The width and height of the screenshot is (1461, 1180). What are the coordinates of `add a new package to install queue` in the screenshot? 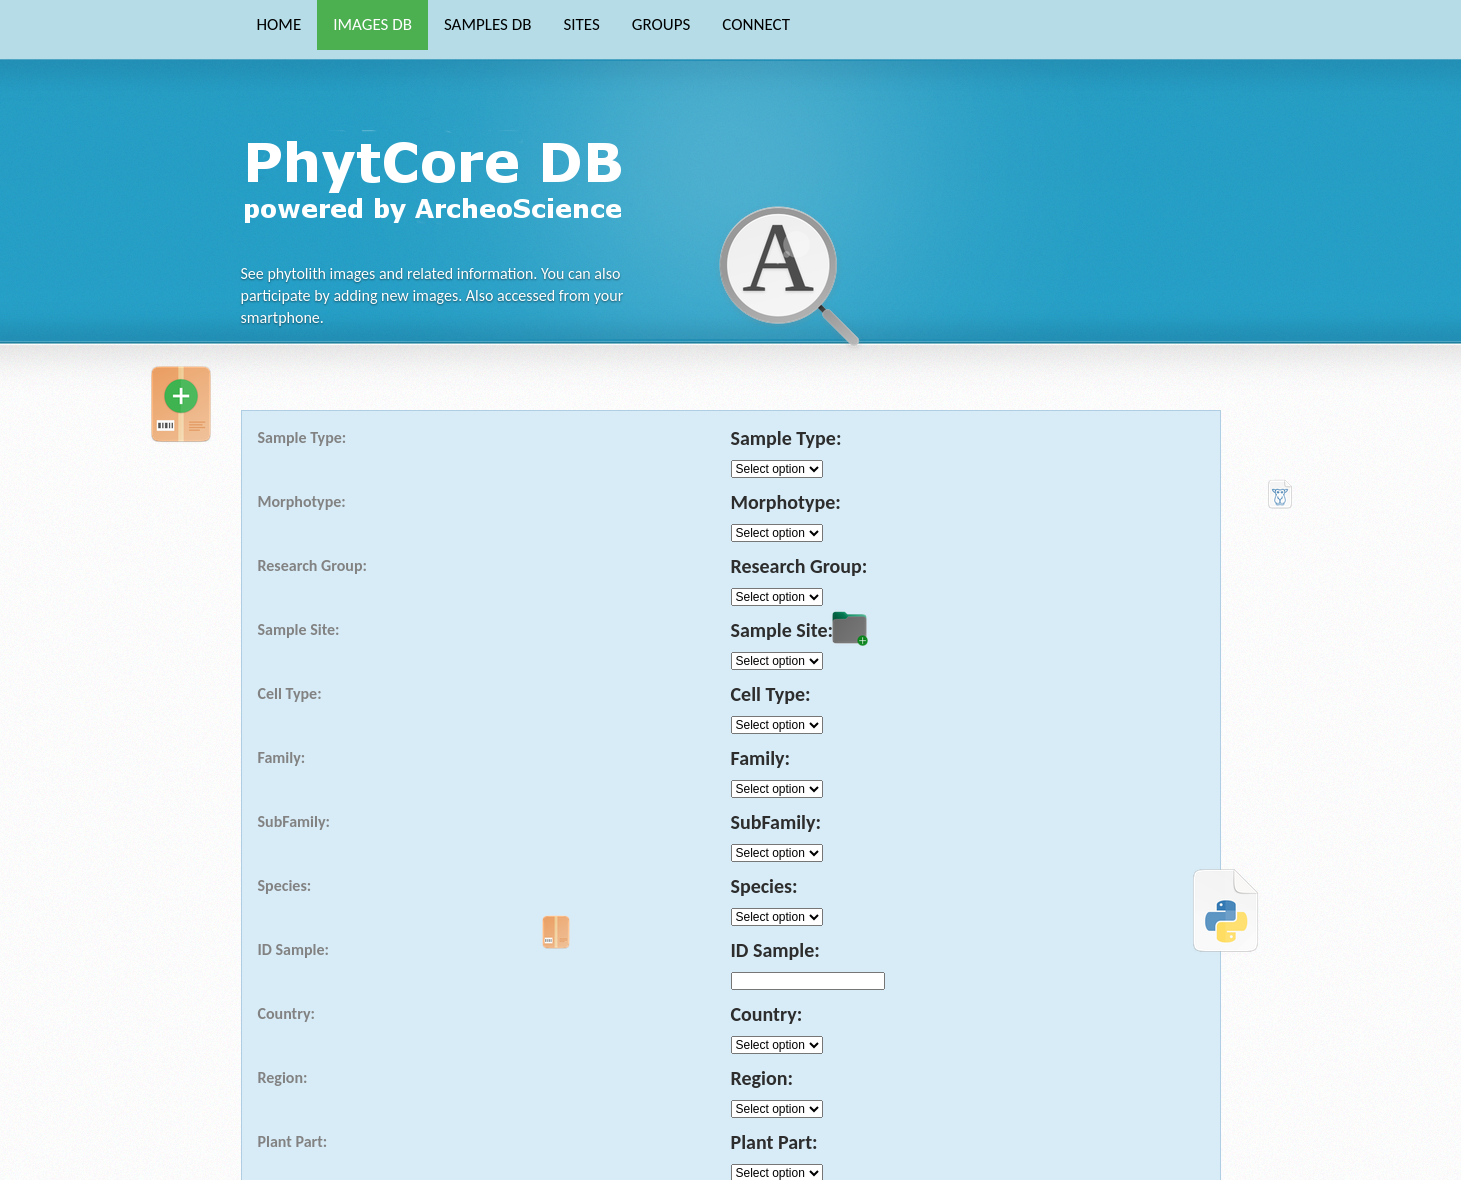 It's located at (181, 404).